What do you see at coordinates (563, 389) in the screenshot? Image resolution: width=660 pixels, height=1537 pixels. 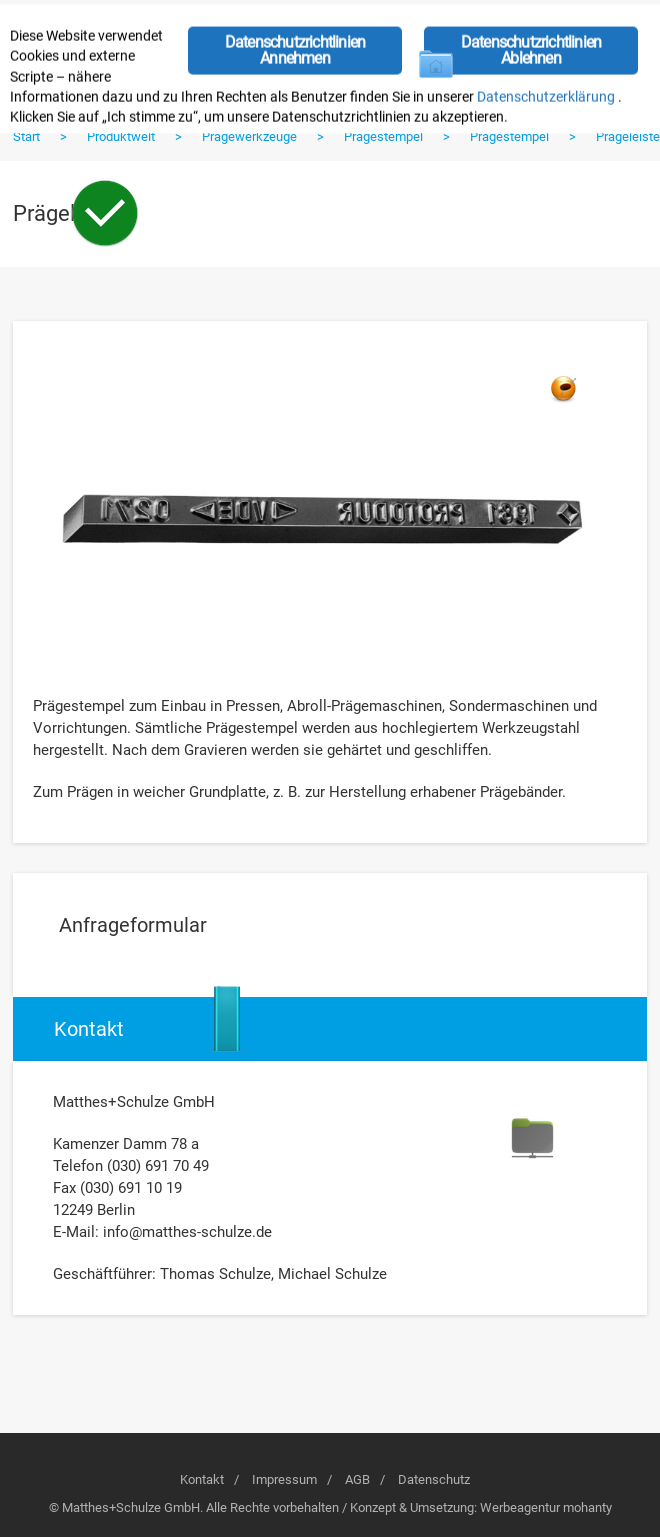 I see `indicates user is tired or exhausted` at bounding box center [563, 389].